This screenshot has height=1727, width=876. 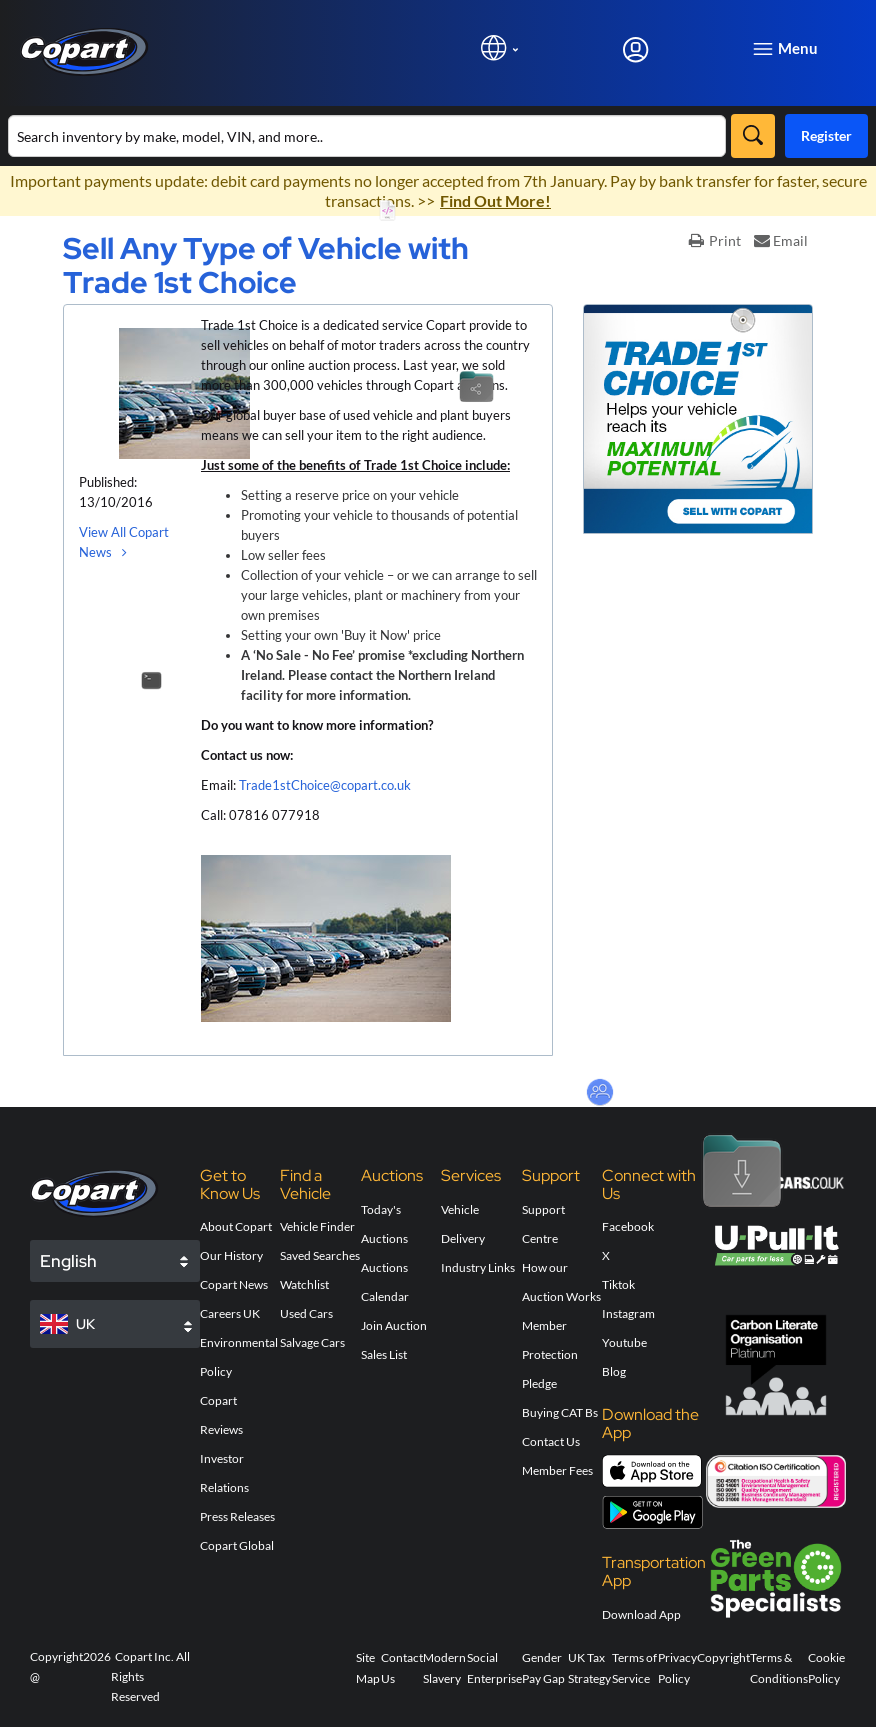 I want to click on open the terminal application, so click(x=151, y=680).